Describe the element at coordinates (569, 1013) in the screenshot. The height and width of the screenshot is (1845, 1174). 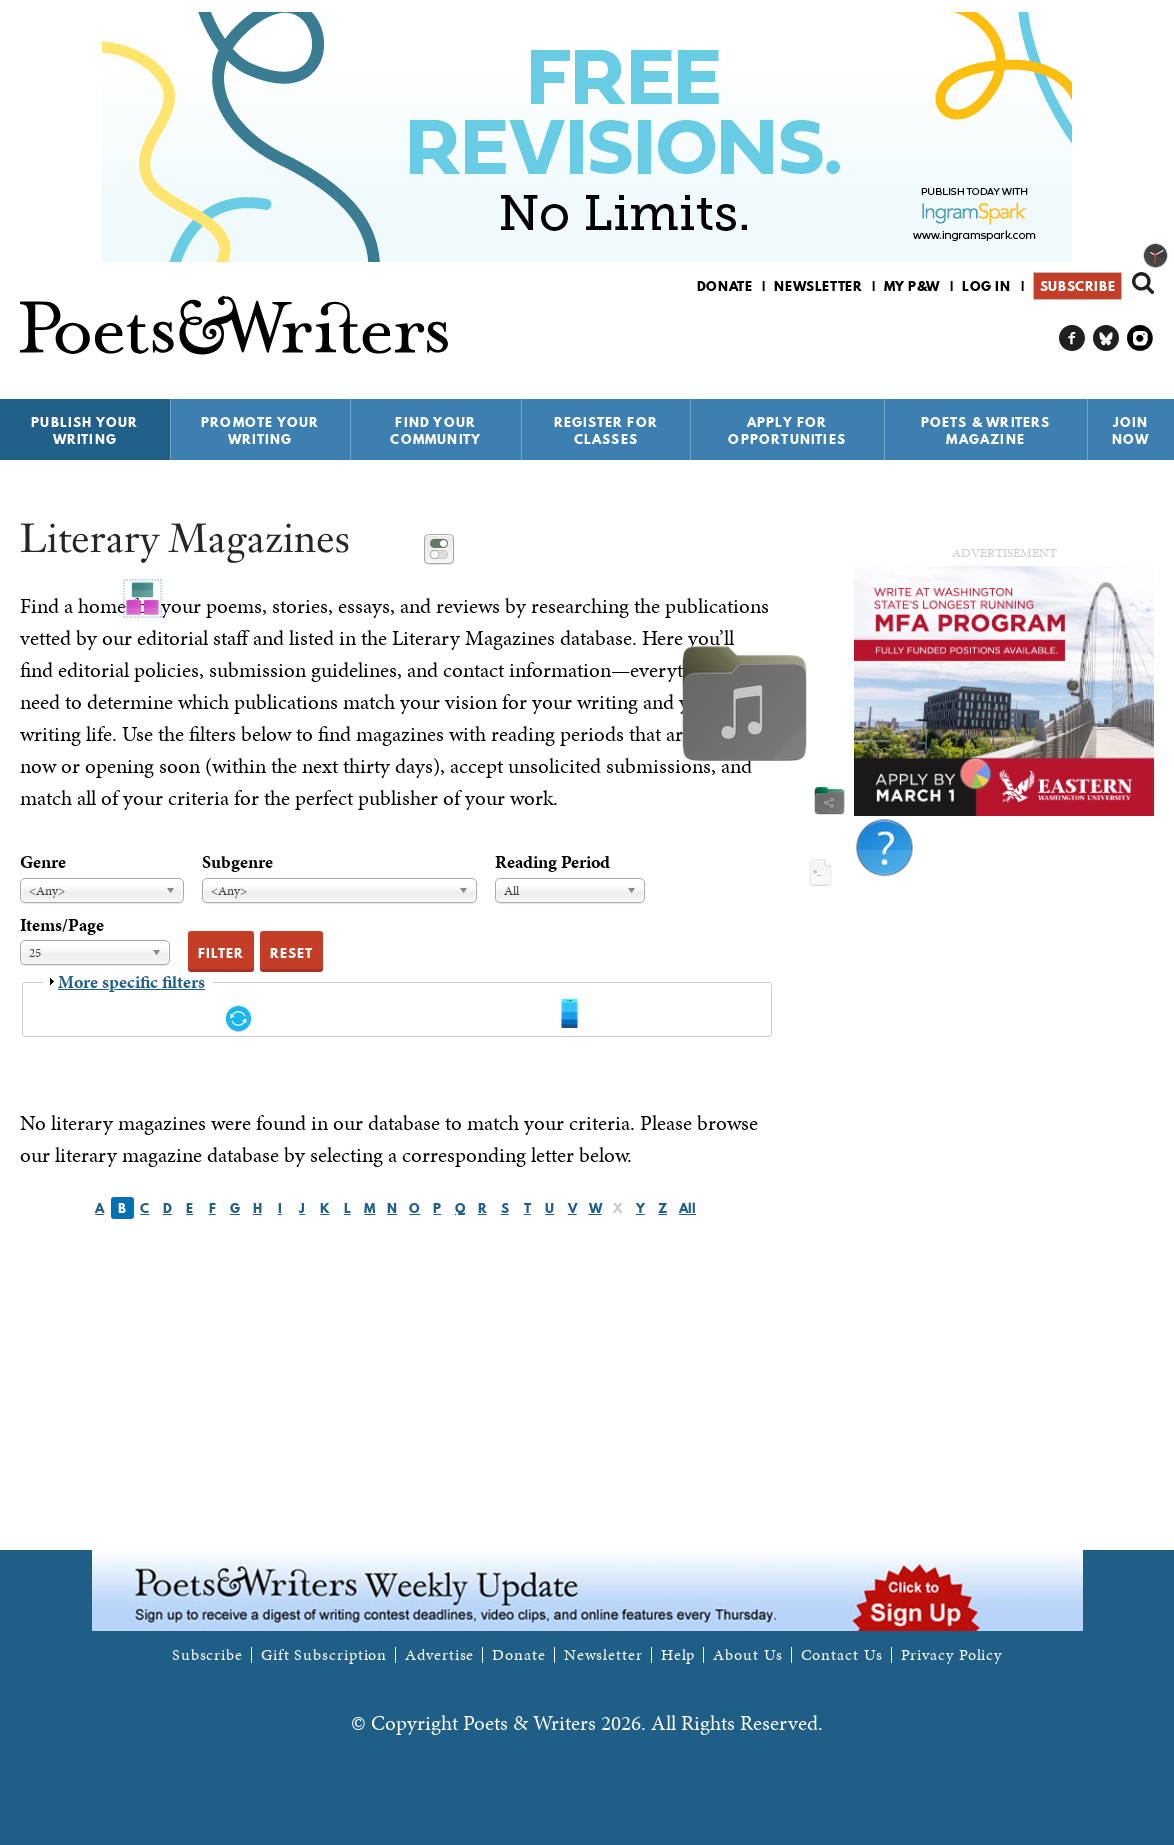
I see `open the your phone companion app` at that location.